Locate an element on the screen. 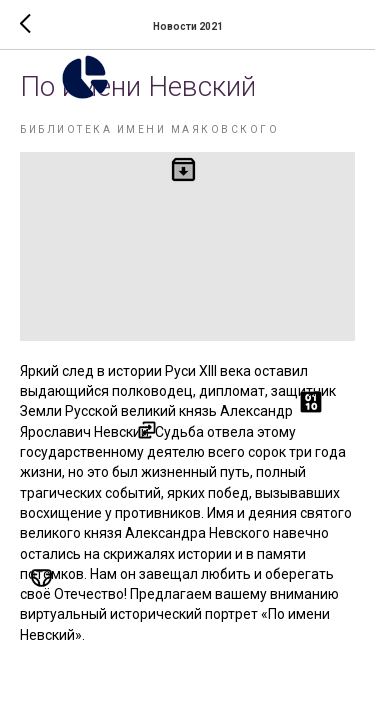  archive selected items is located at coordinates (183, 169).